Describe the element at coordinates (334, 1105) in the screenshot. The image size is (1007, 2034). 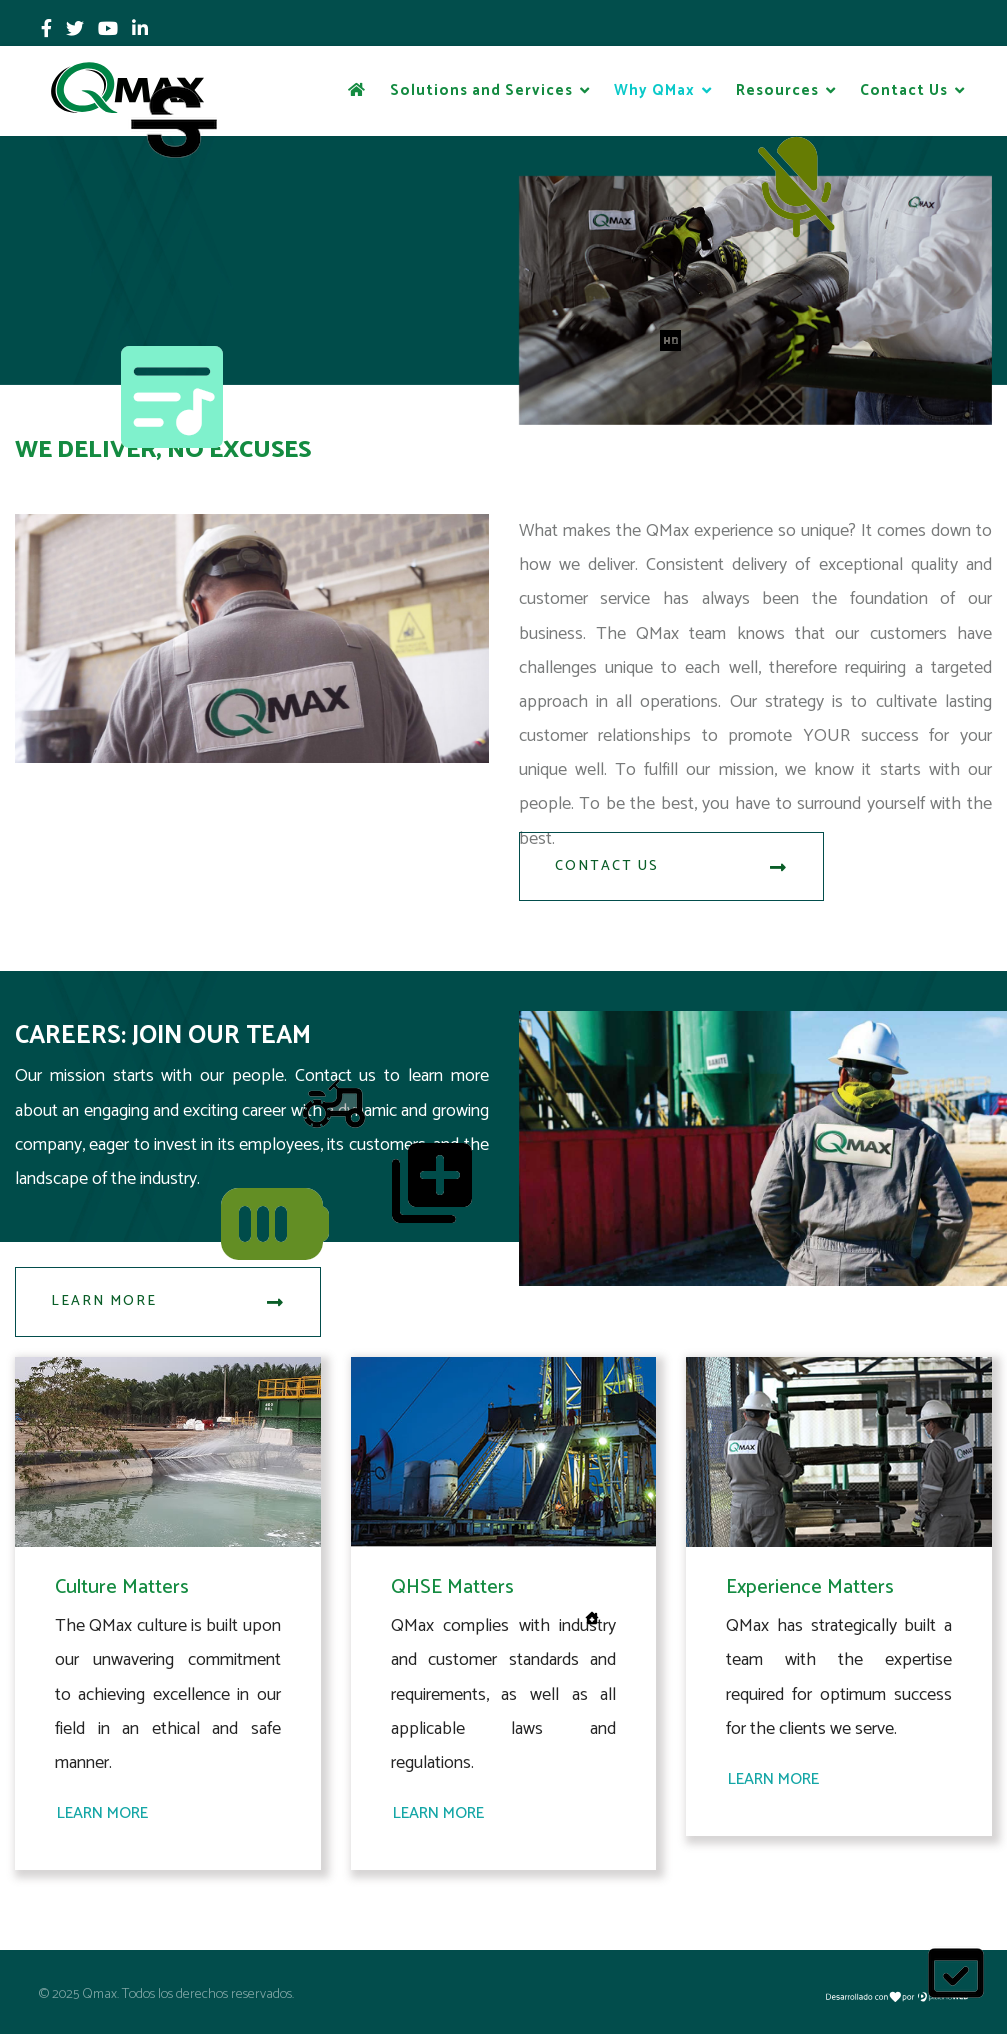
I see `access agricultural or farming features` at that location.